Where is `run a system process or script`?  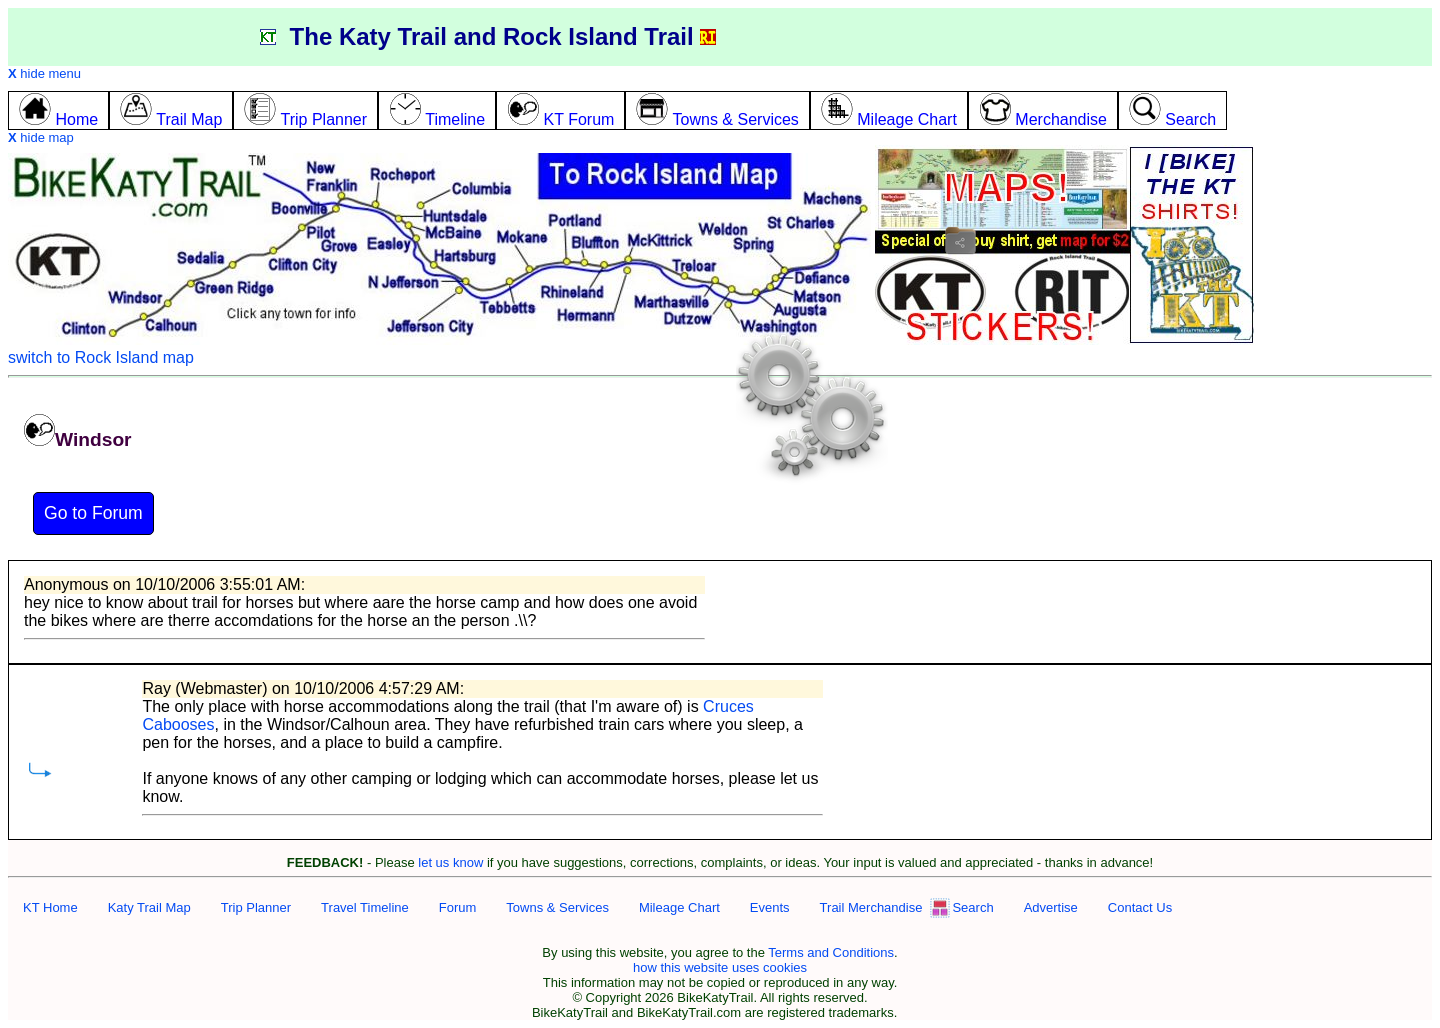 run a system process or script is located at coordinates (812, 409).